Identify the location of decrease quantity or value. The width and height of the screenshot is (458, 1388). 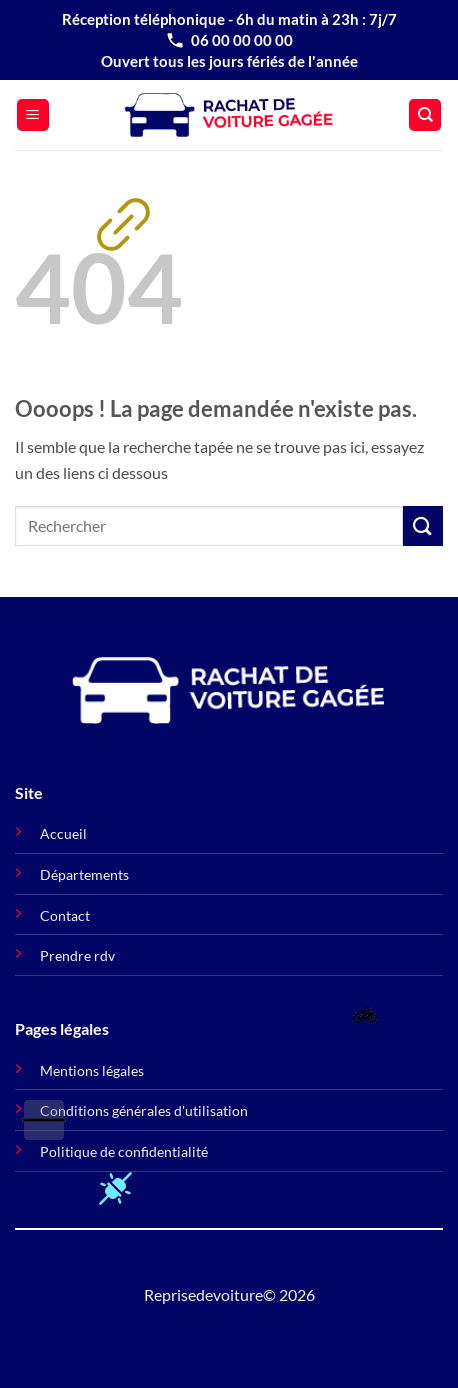
(44, 1120).